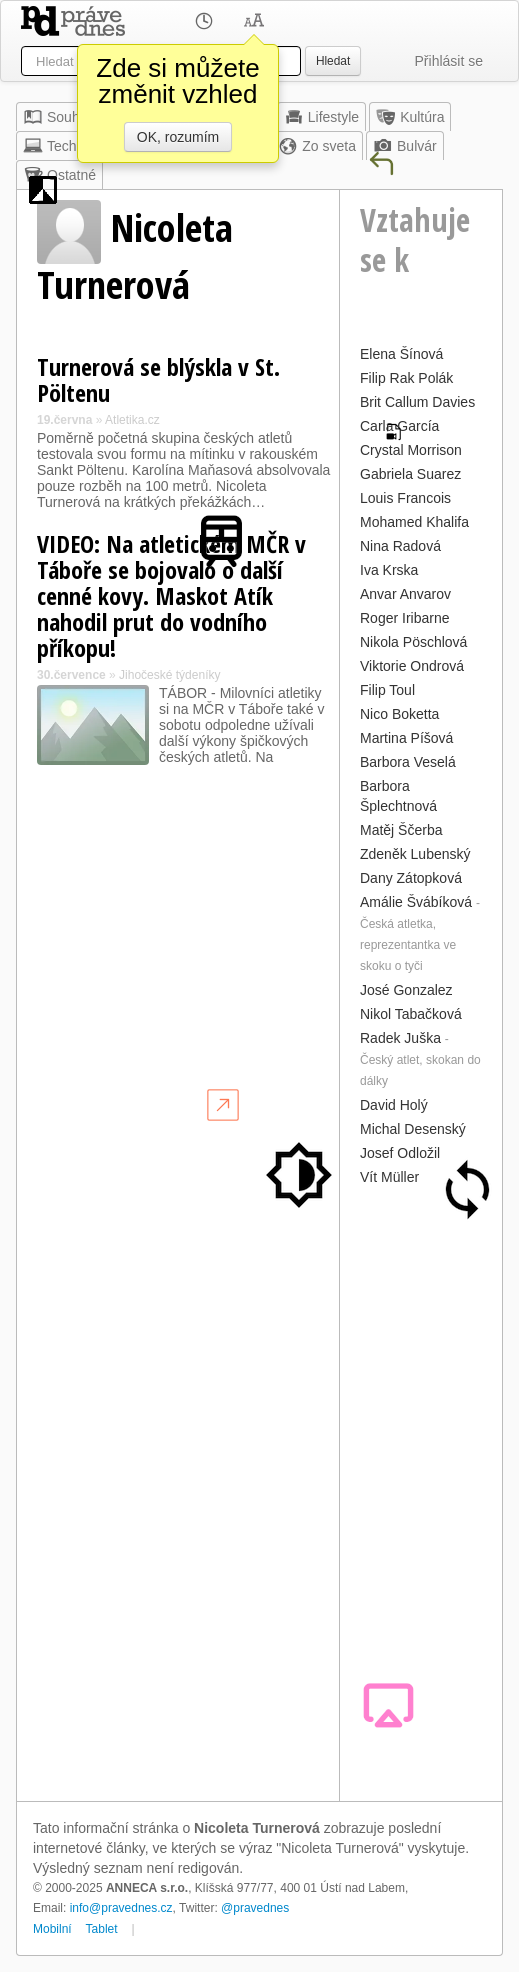 This screenshot has width=519, height=1972. Describe the element at coordinates (221, 539) in the screenshot. I see `access train schedules or railway information` at that location.